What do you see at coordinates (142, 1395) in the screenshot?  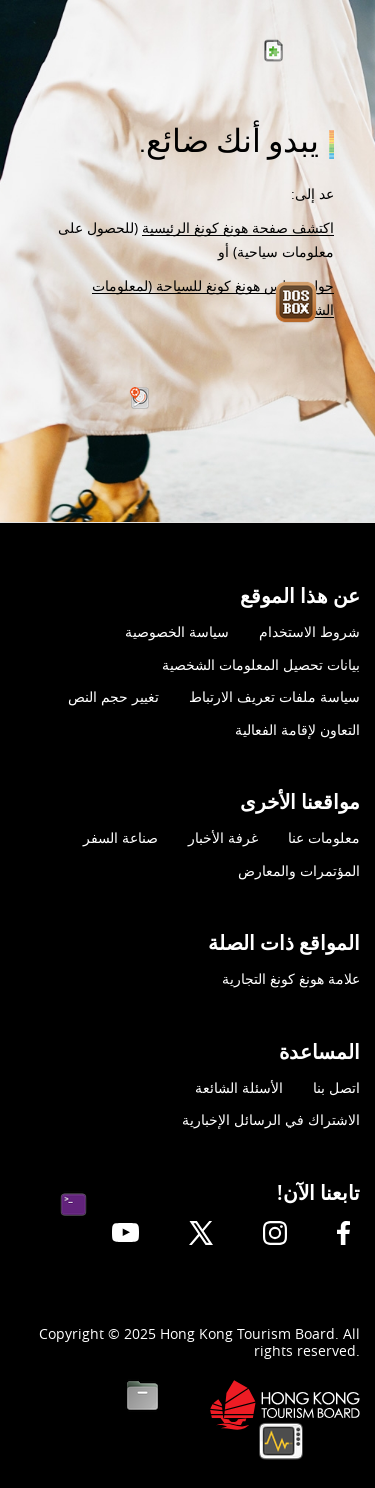 I see `open the file manager application` at bounding box center [142, 1395].